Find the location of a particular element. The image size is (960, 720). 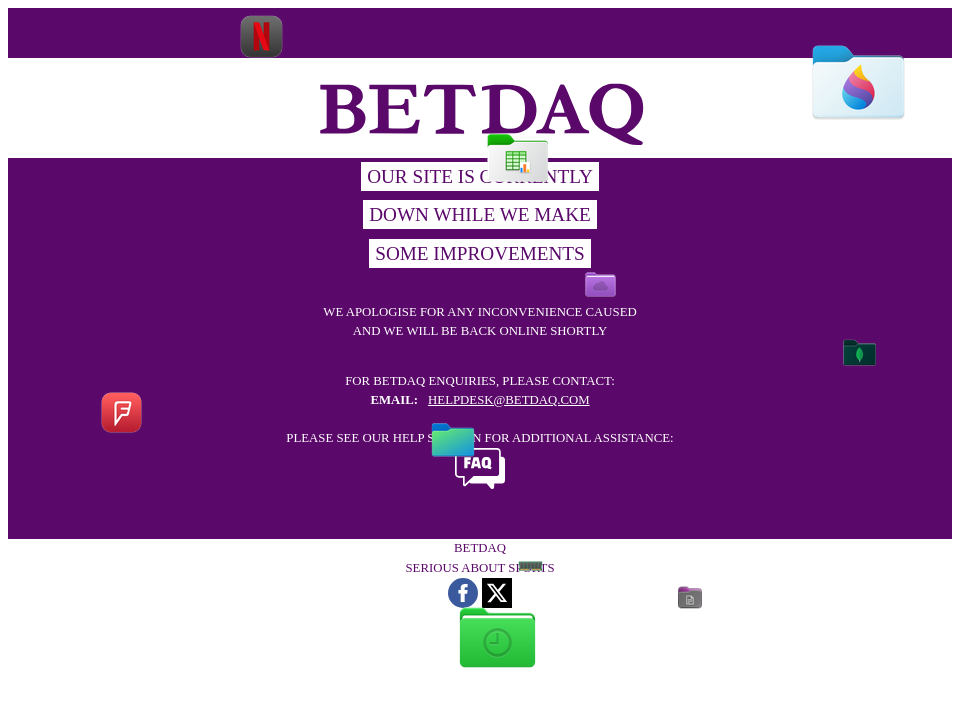

access temporary files folder is located at coordinates (497, 637).